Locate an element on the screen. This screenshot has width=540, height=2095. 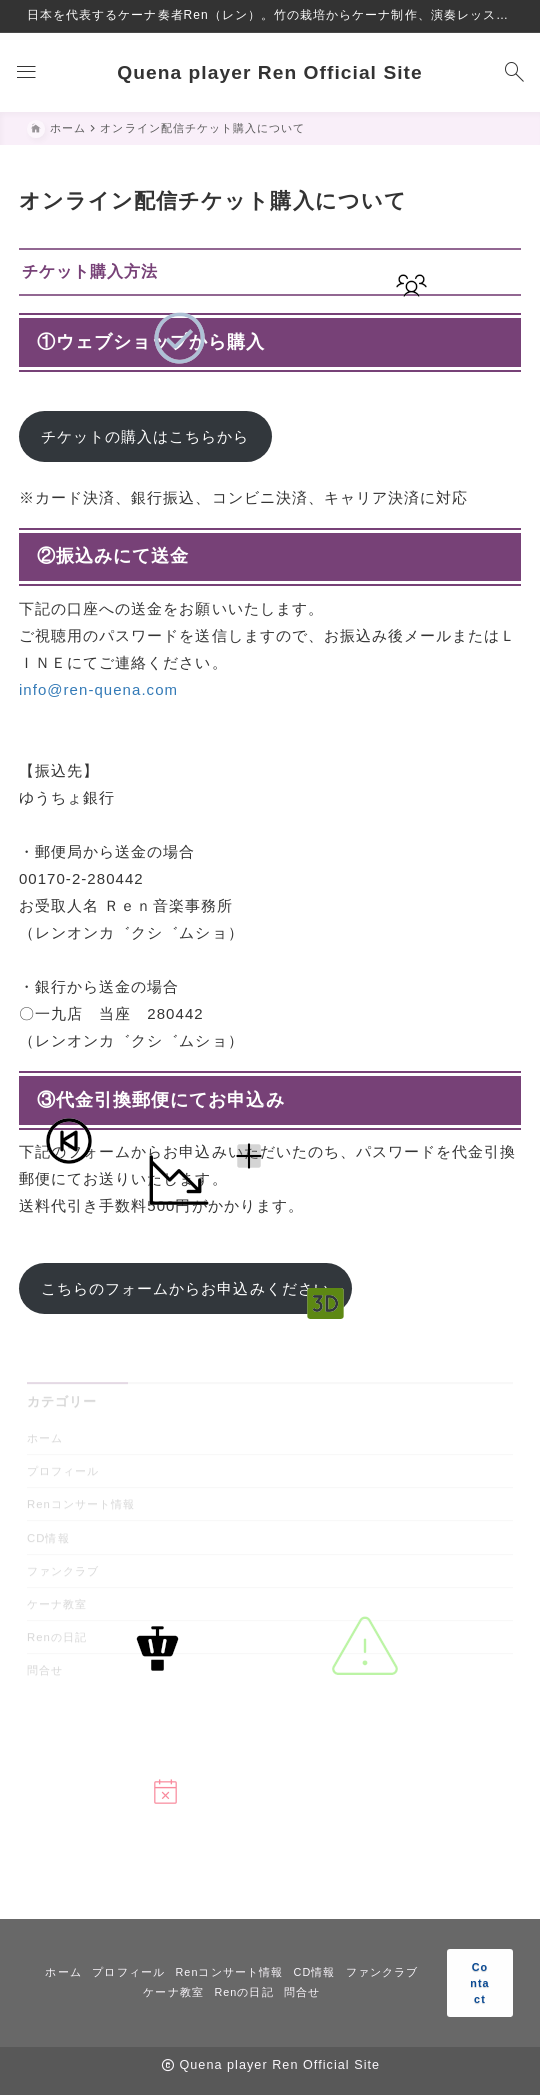
access air traffic control features is located at coordinates (157, 1648).